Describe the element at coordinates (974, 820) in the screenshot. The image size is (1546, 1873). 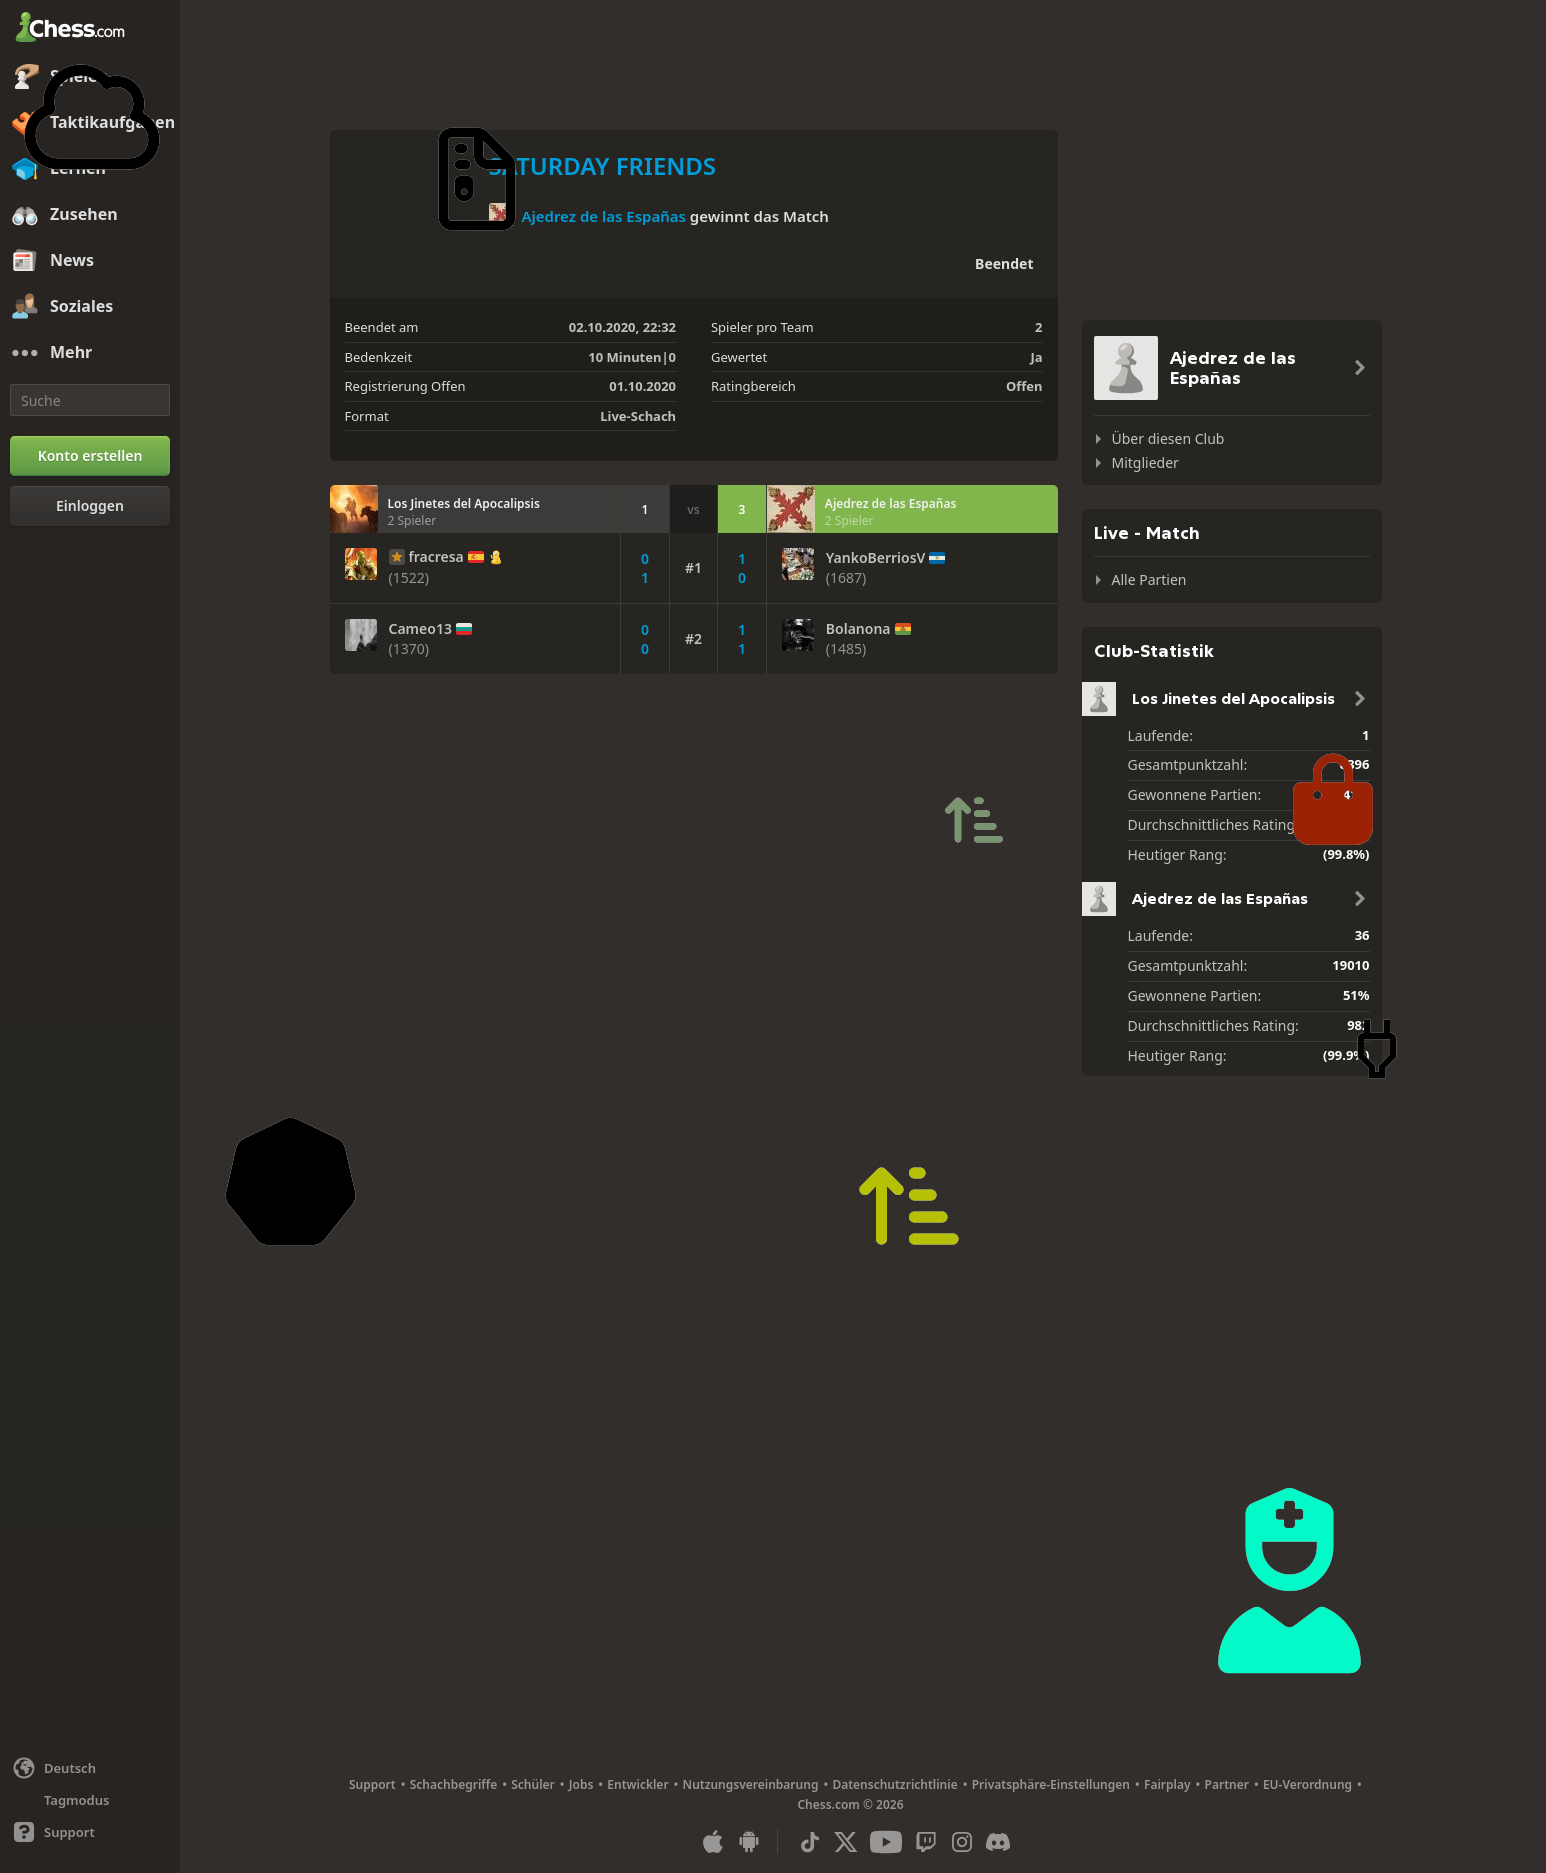
I see `sort items from smallest to largest` at that location.